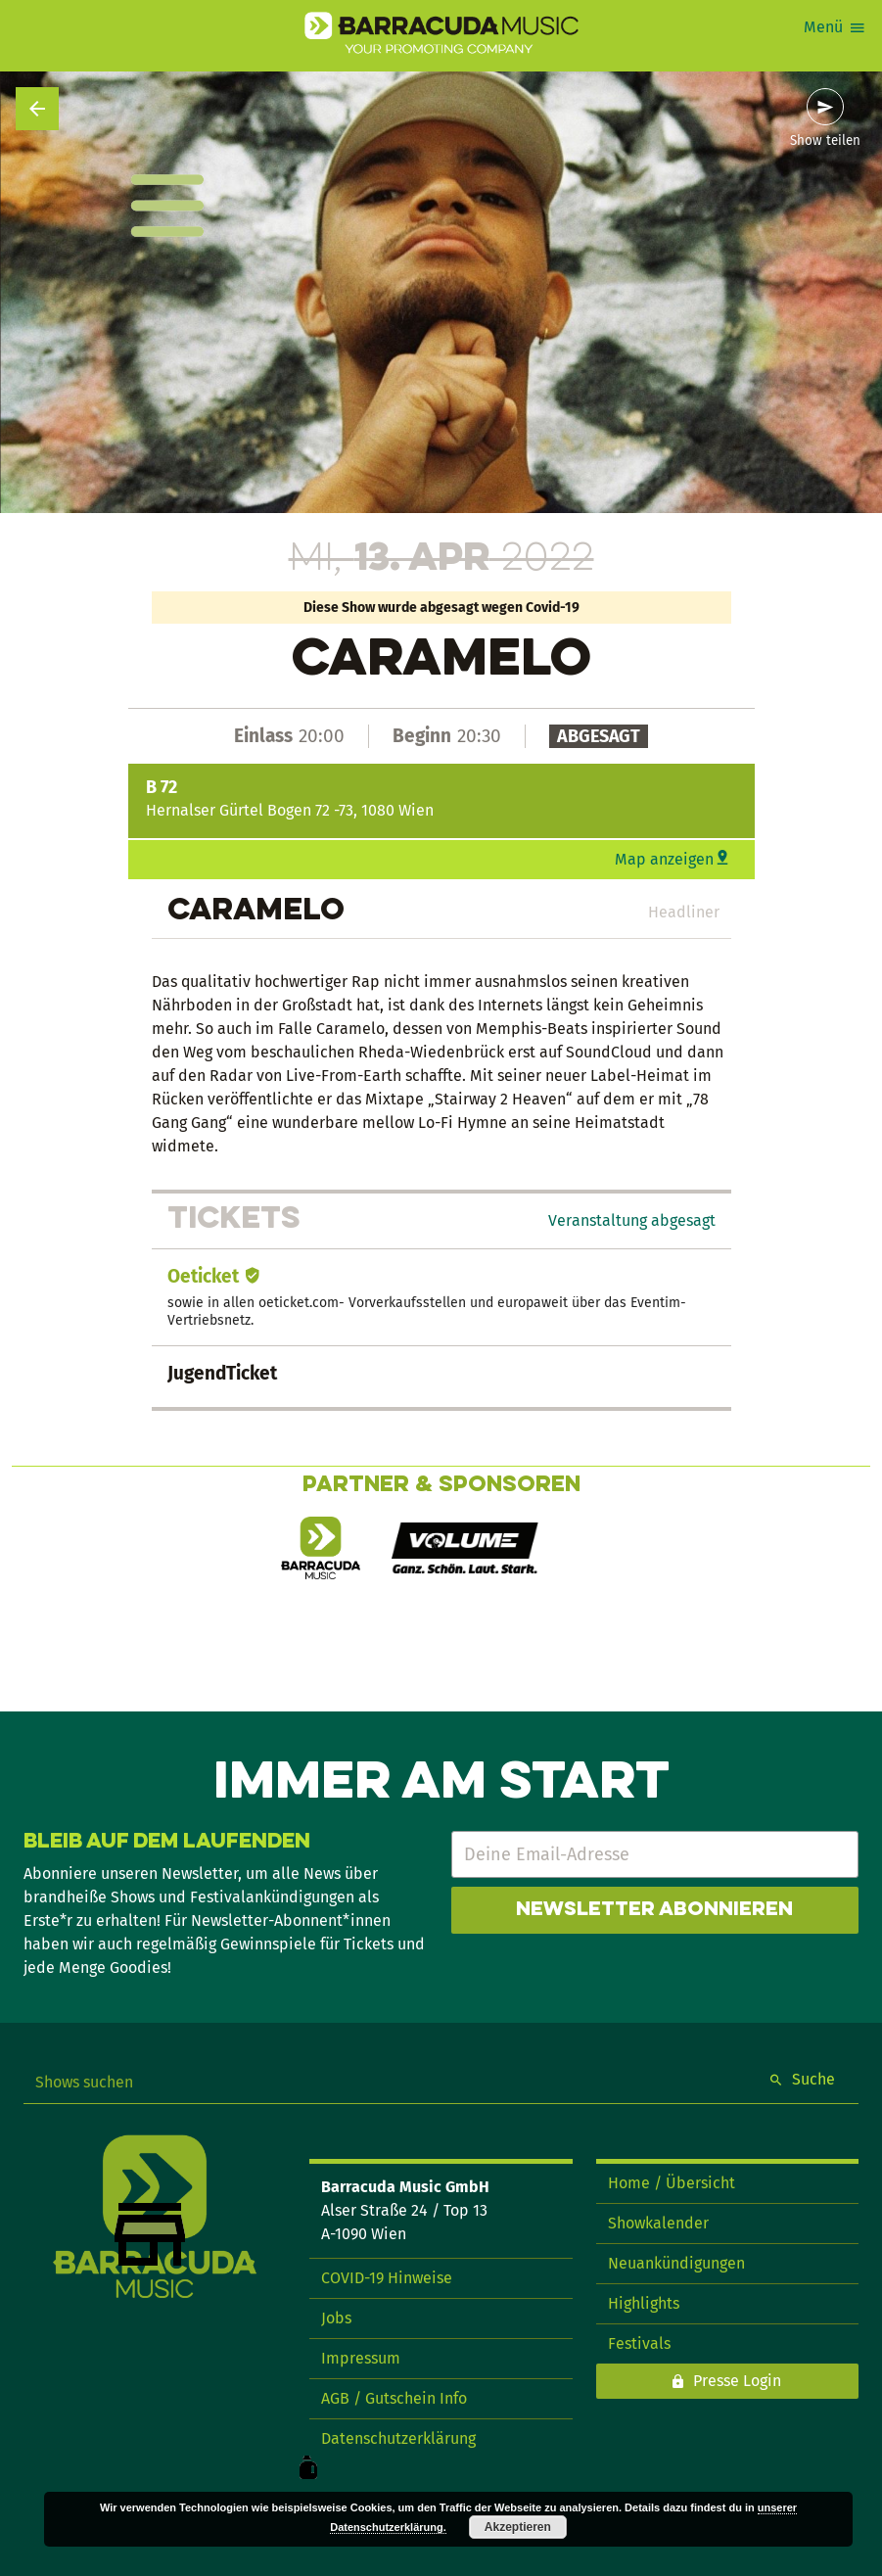 Image resolution: width=882 pixels, height=2576 pixels. Describe the element at coordinates (308, 2467) in the screenshot. I see `laundry or cleaning product category` at that location.